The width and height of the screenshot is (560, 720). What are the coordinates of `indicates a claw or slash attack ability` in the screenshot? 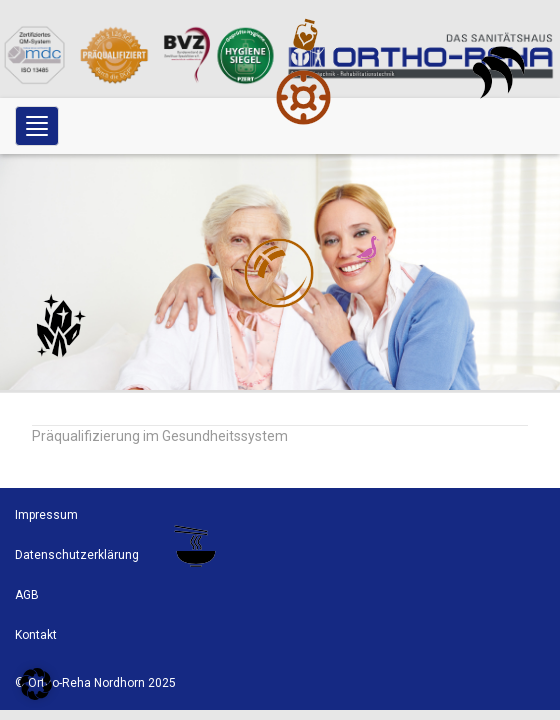 It's located at (499, 72).